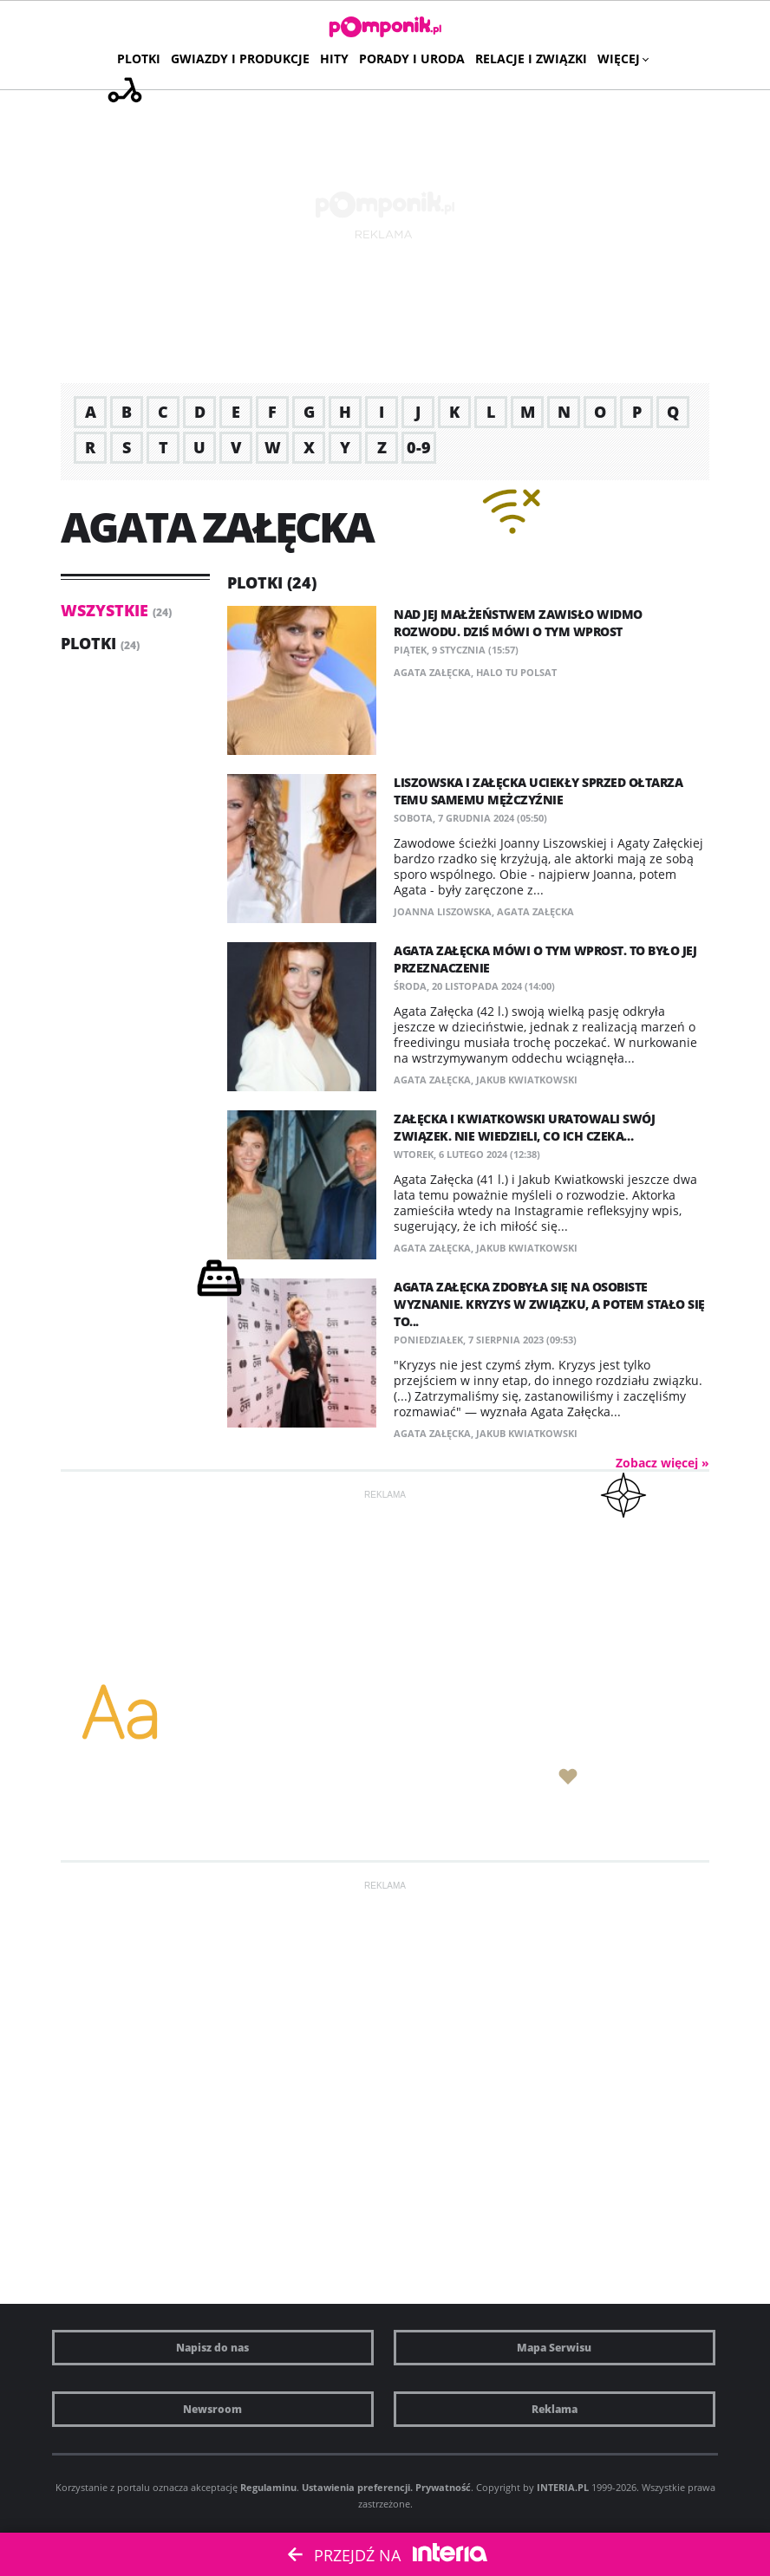 This screenshot has height=2576, width=770. Describe the element at coordinates (219, 1280) in the screenshot. I see `access point of sale system` at that location.